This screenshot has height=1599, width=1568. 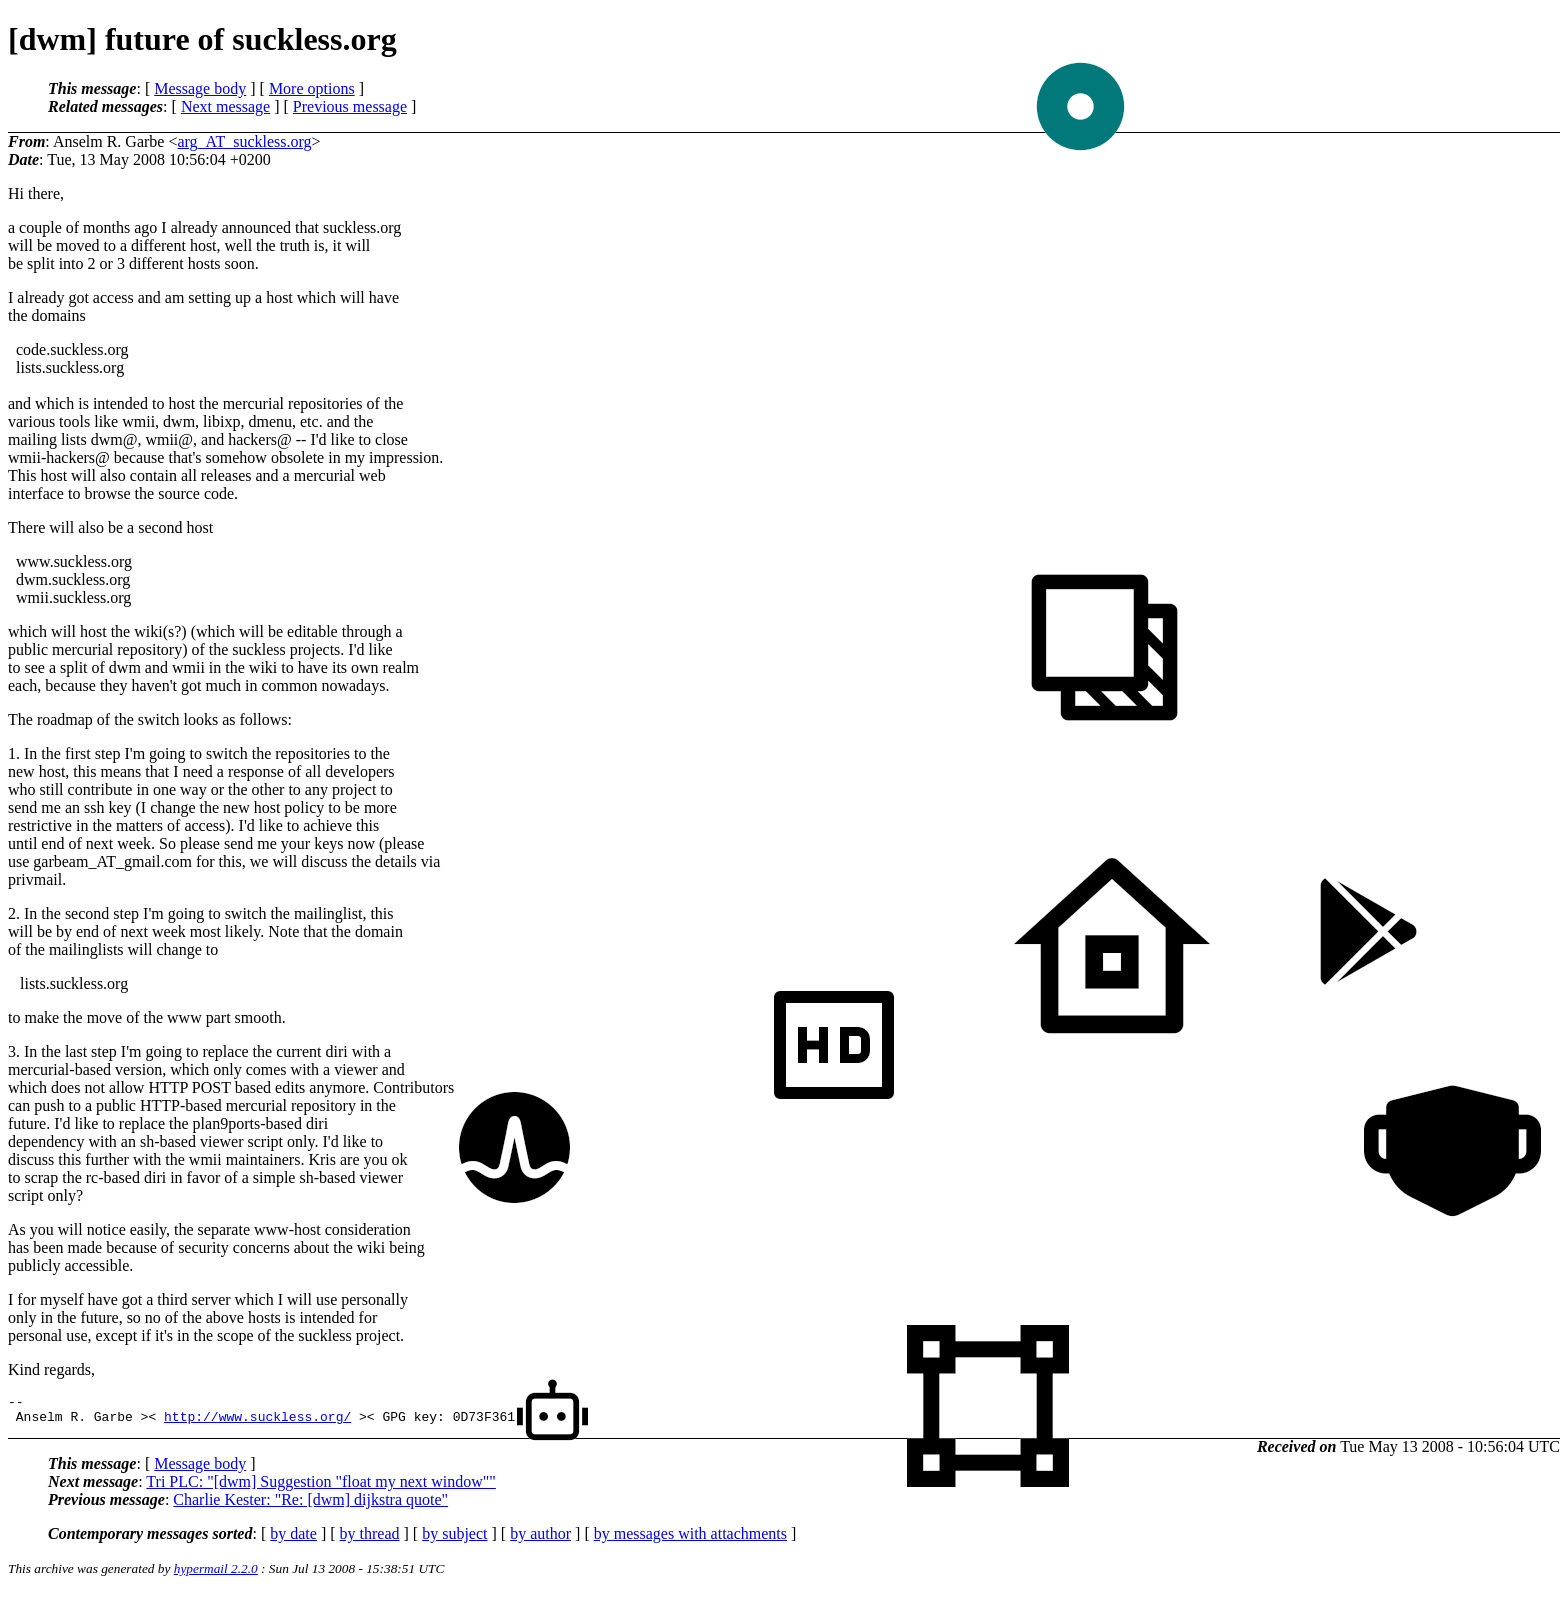 What do you see at coordinates (1112, 953) in the screenshot?
I see `navigate to home screen` at bounding box center [1112, 953].